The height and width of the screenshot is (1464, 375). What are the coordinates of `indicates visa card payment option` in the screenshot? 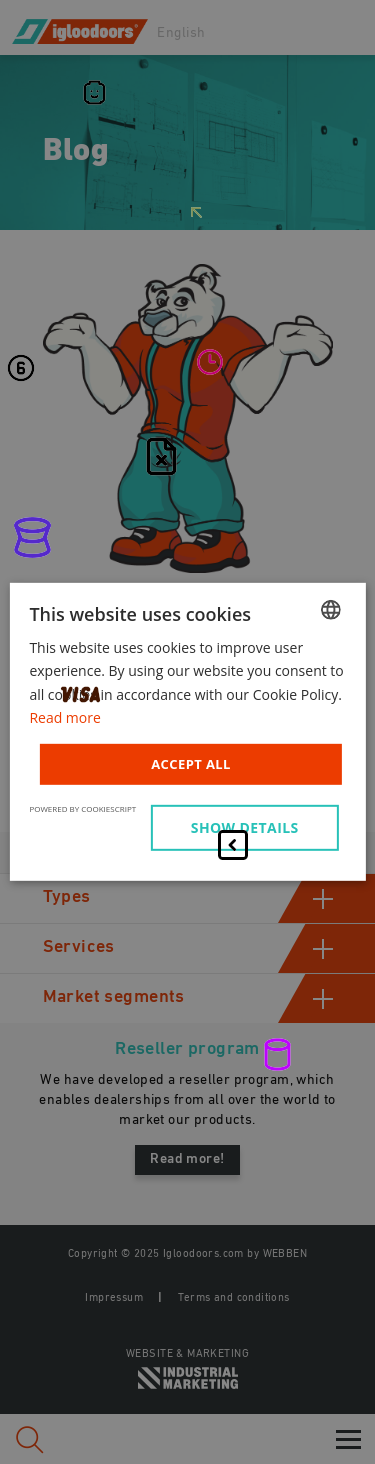 It's located at (80, 694).